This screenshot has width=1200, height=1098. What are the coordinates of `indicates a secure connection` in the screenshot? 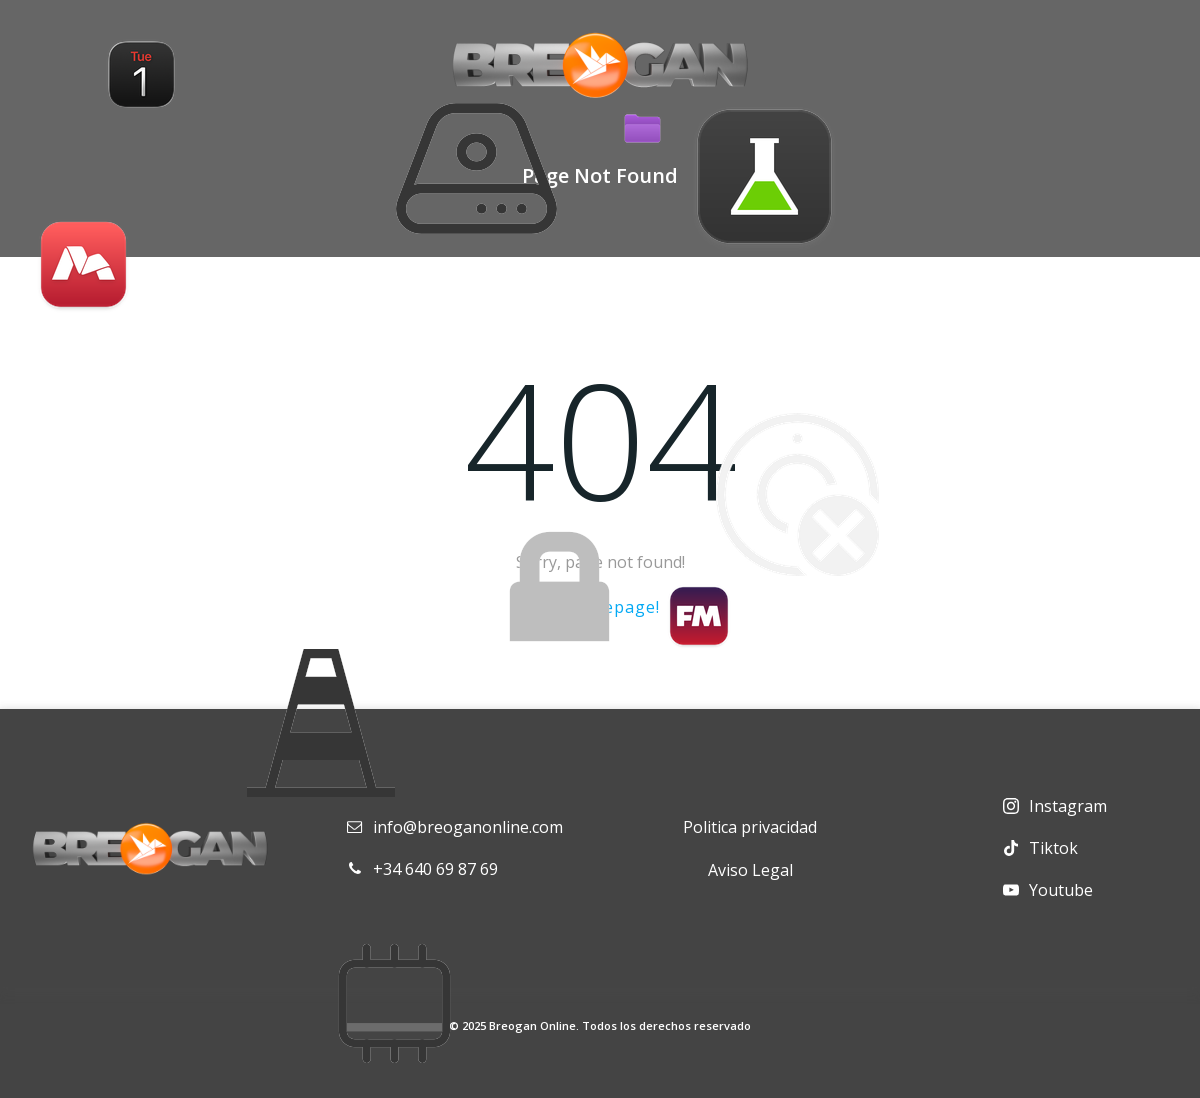 It's located at (559, 591).